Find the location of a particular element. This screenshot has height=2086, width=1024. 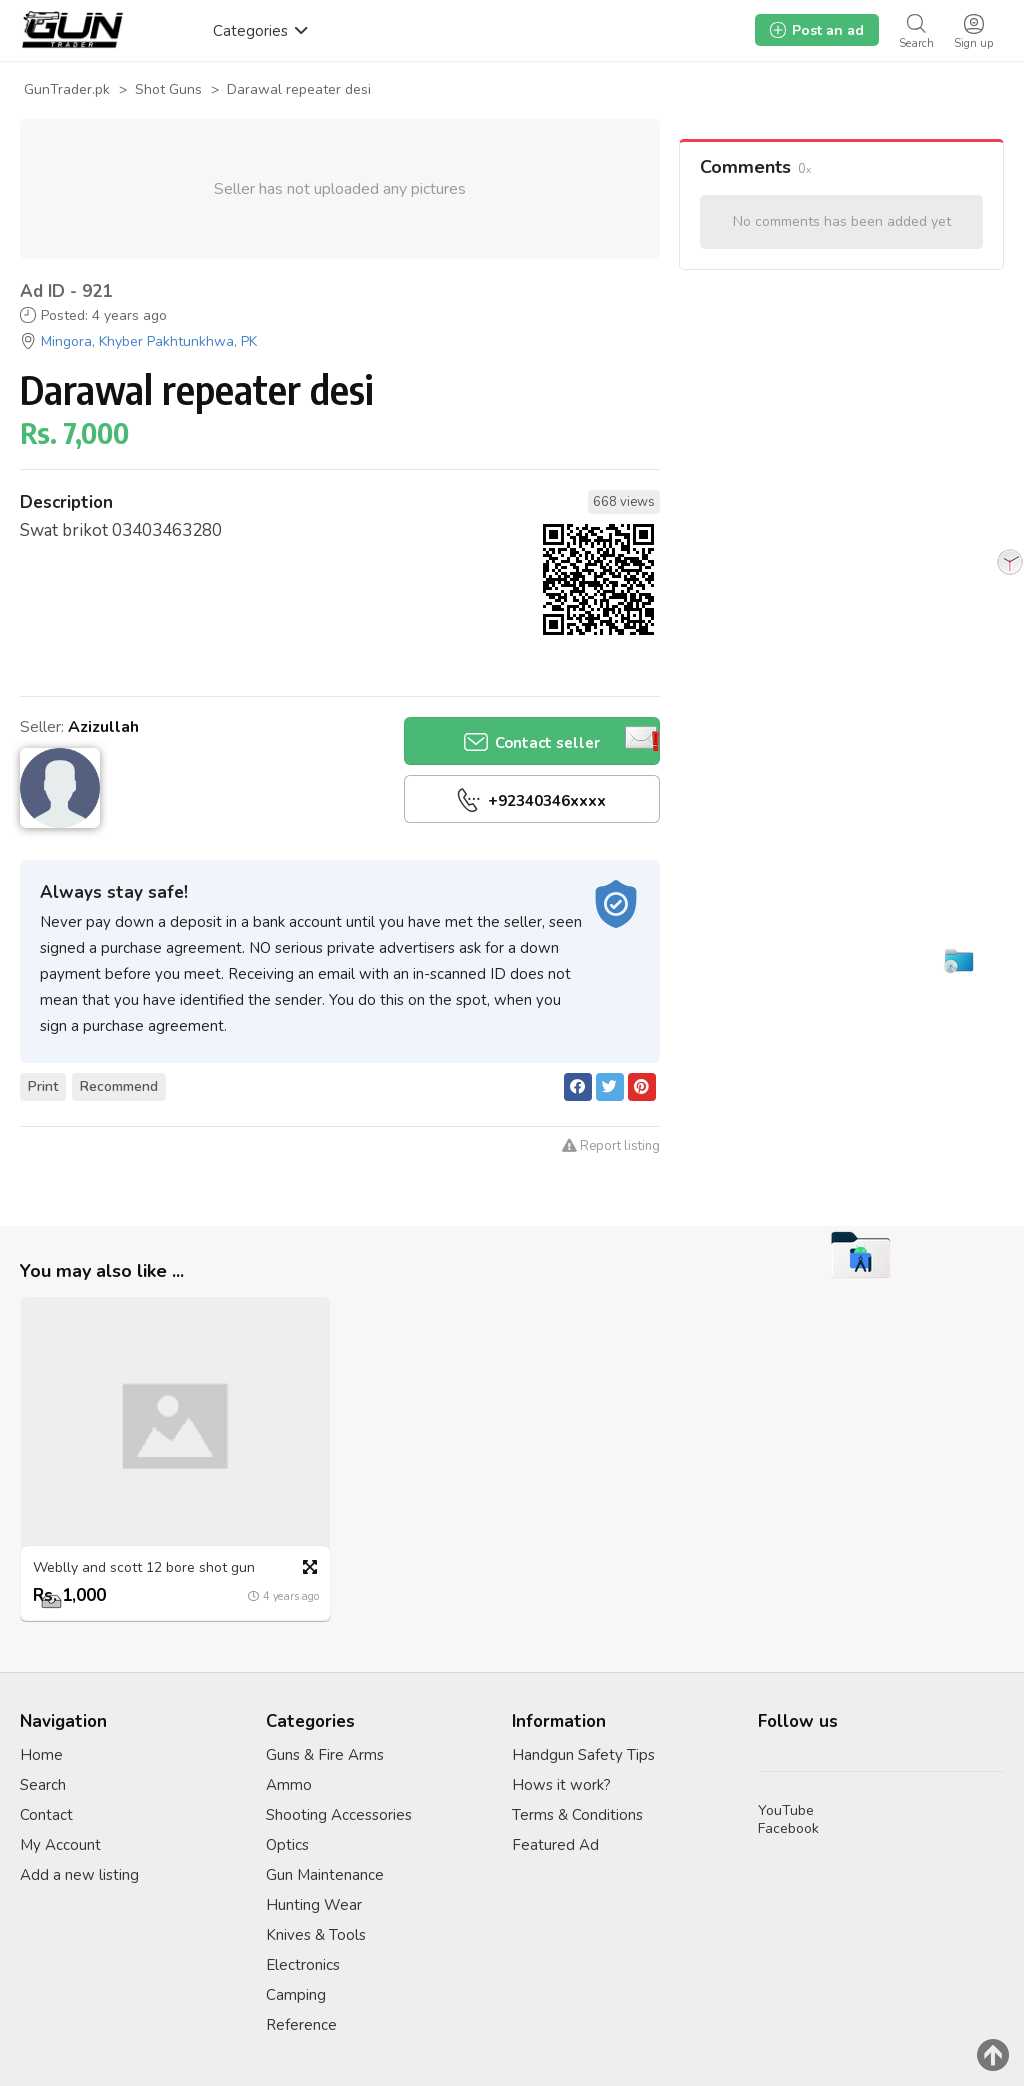

folder containing program installation files is located at coordinates (959, 961).